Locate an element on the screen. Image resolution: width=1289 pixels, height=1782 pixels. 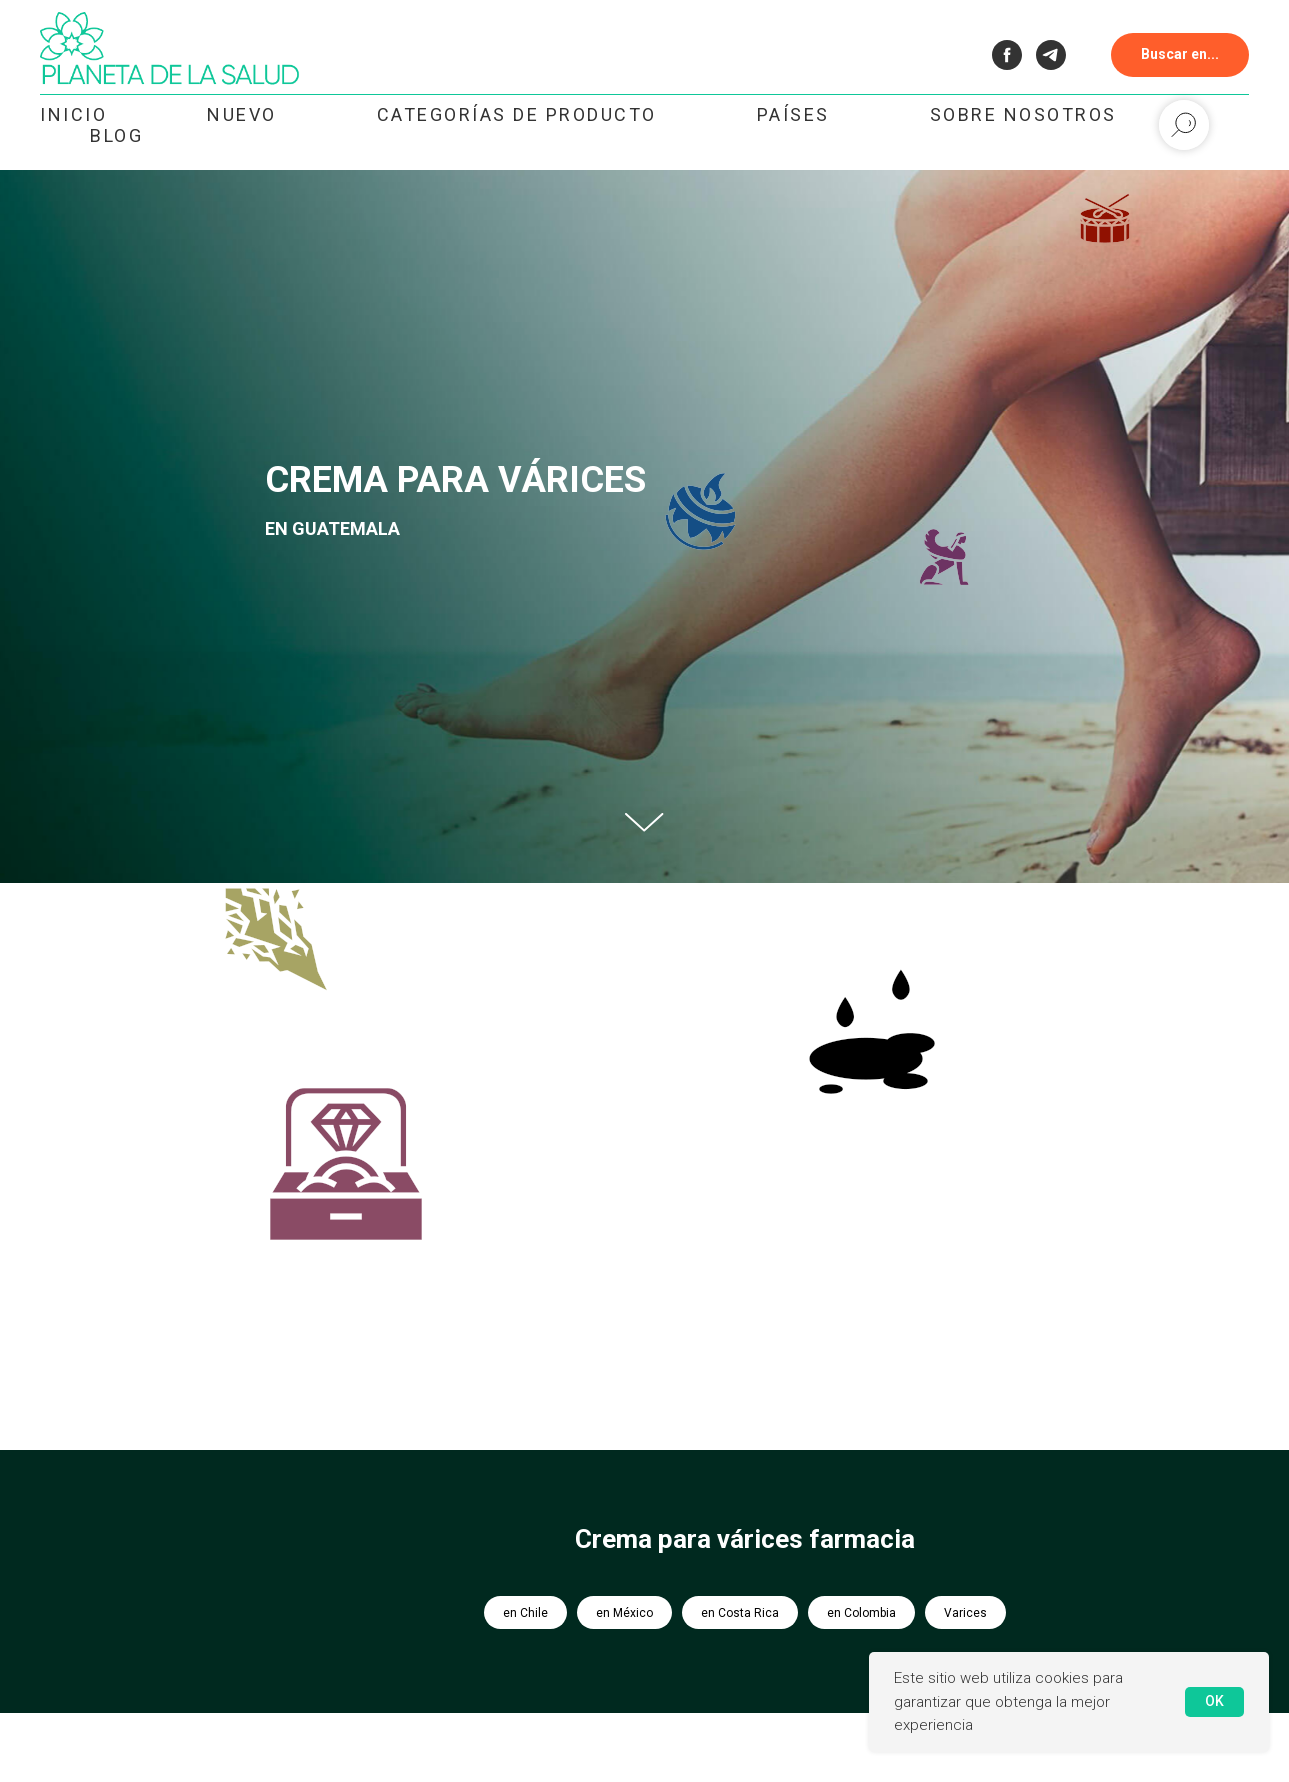
use an incendiary or fire-based weapon is located at coordinates (700, 511).